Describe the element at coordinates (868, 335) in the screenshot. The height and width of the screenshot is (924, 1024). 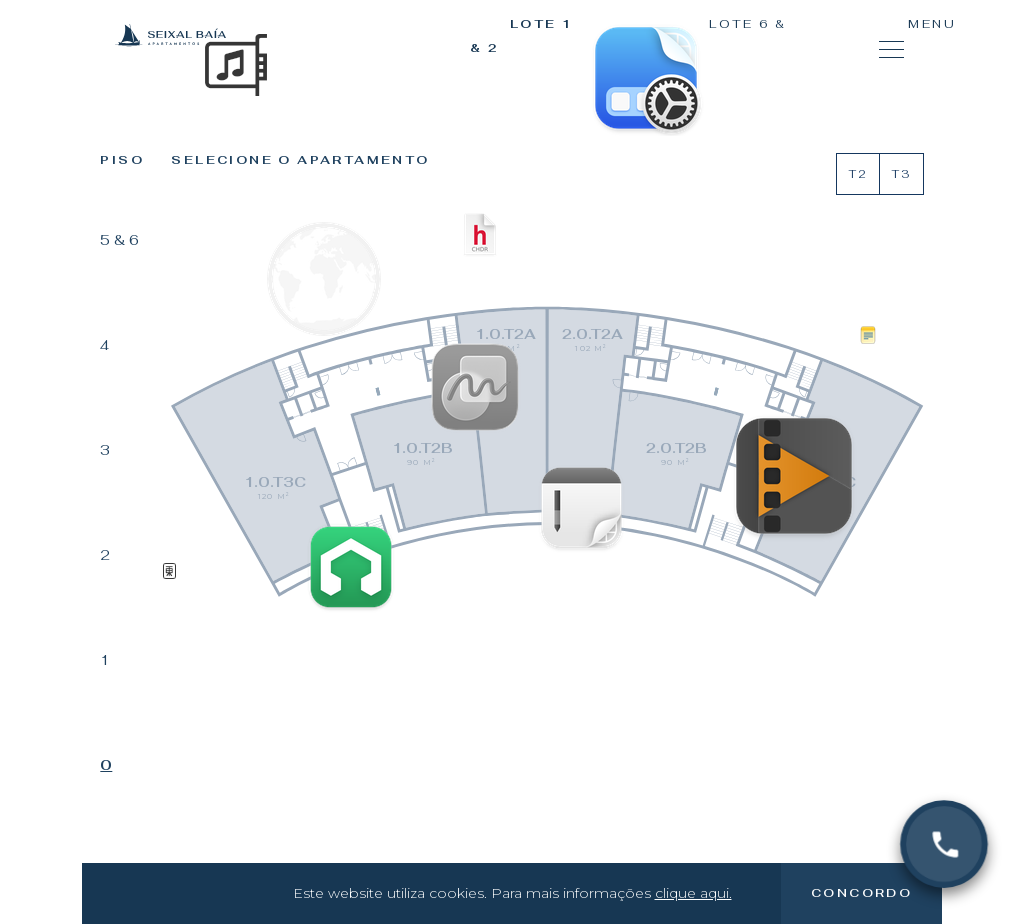
I see `open the notes application` at that location.